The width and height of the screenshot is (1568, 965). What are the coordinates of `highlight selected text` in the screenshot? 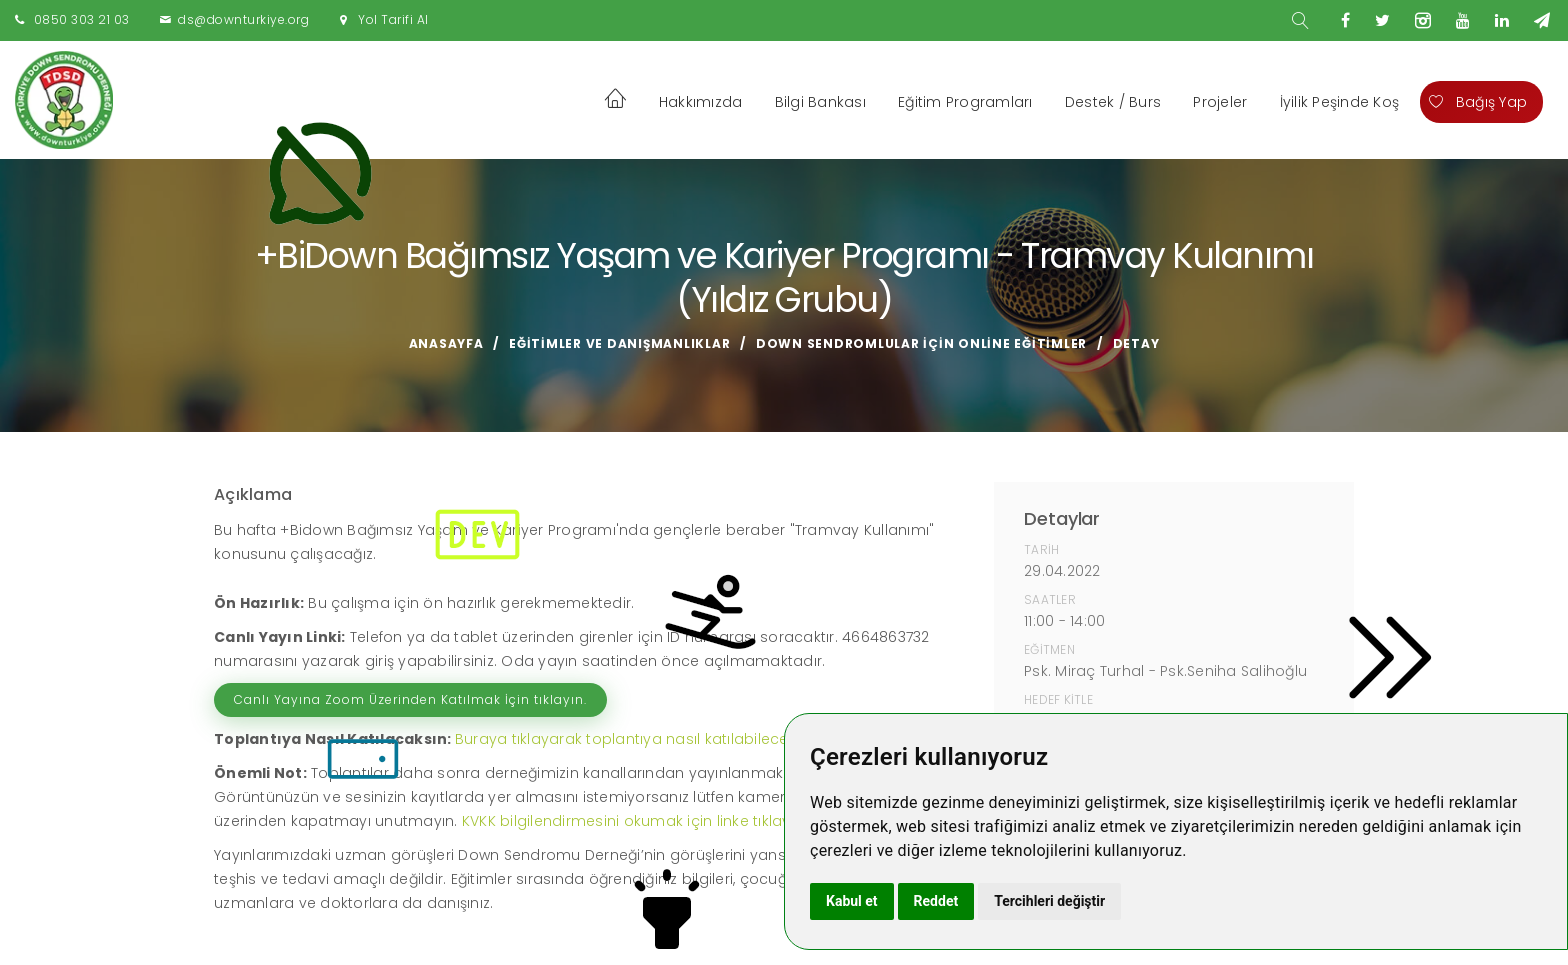 It's located at (667, 909).